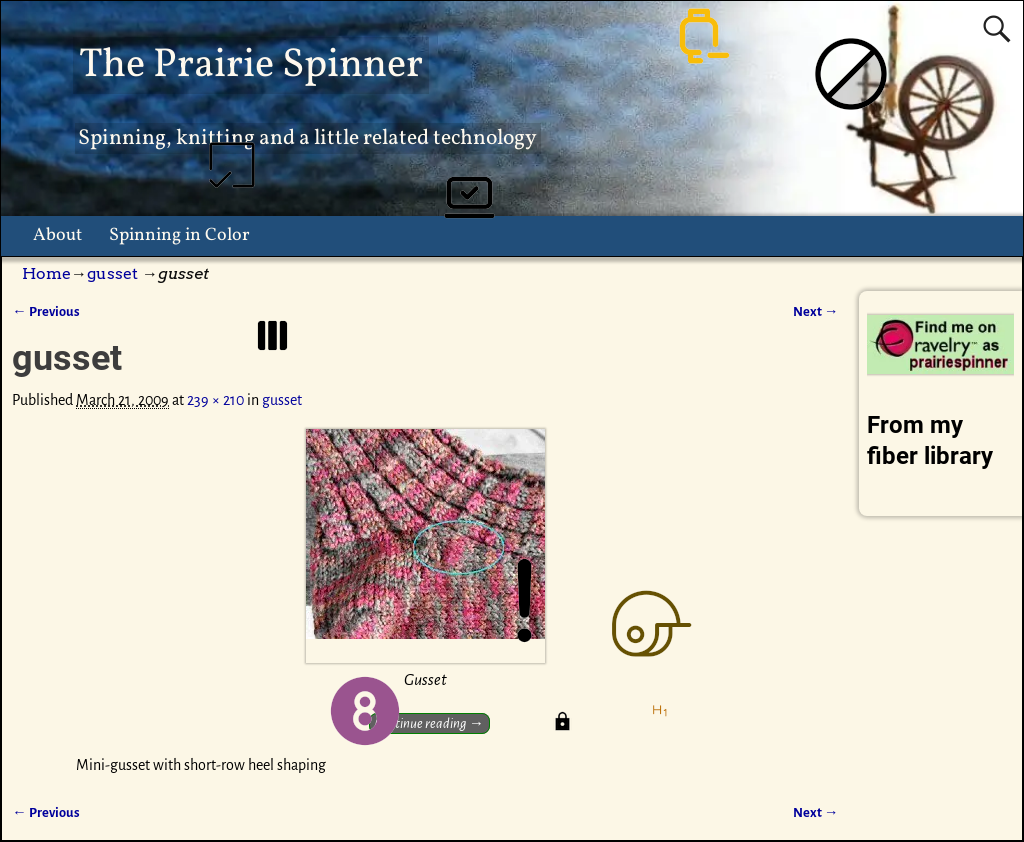 The width and height of the screenshot is (1024, 842). What do you see at coordinates (562, 721) in the screenshot?
I see `indicates a secure connection` at bounding box center [562, 721].